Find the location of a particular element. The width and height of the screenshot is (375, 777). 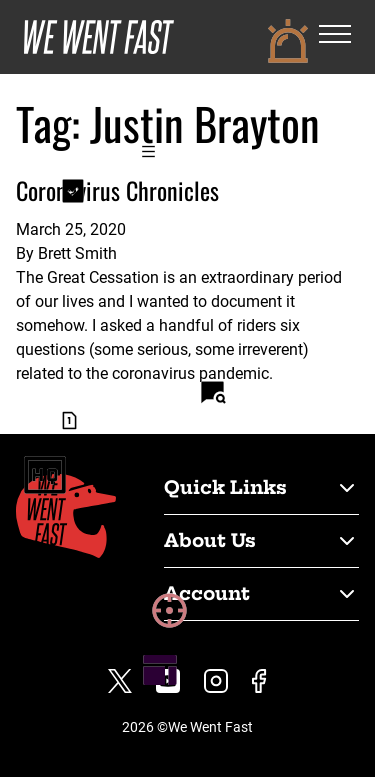

indicates a system warning or alert is located at coordinates (288, 41).